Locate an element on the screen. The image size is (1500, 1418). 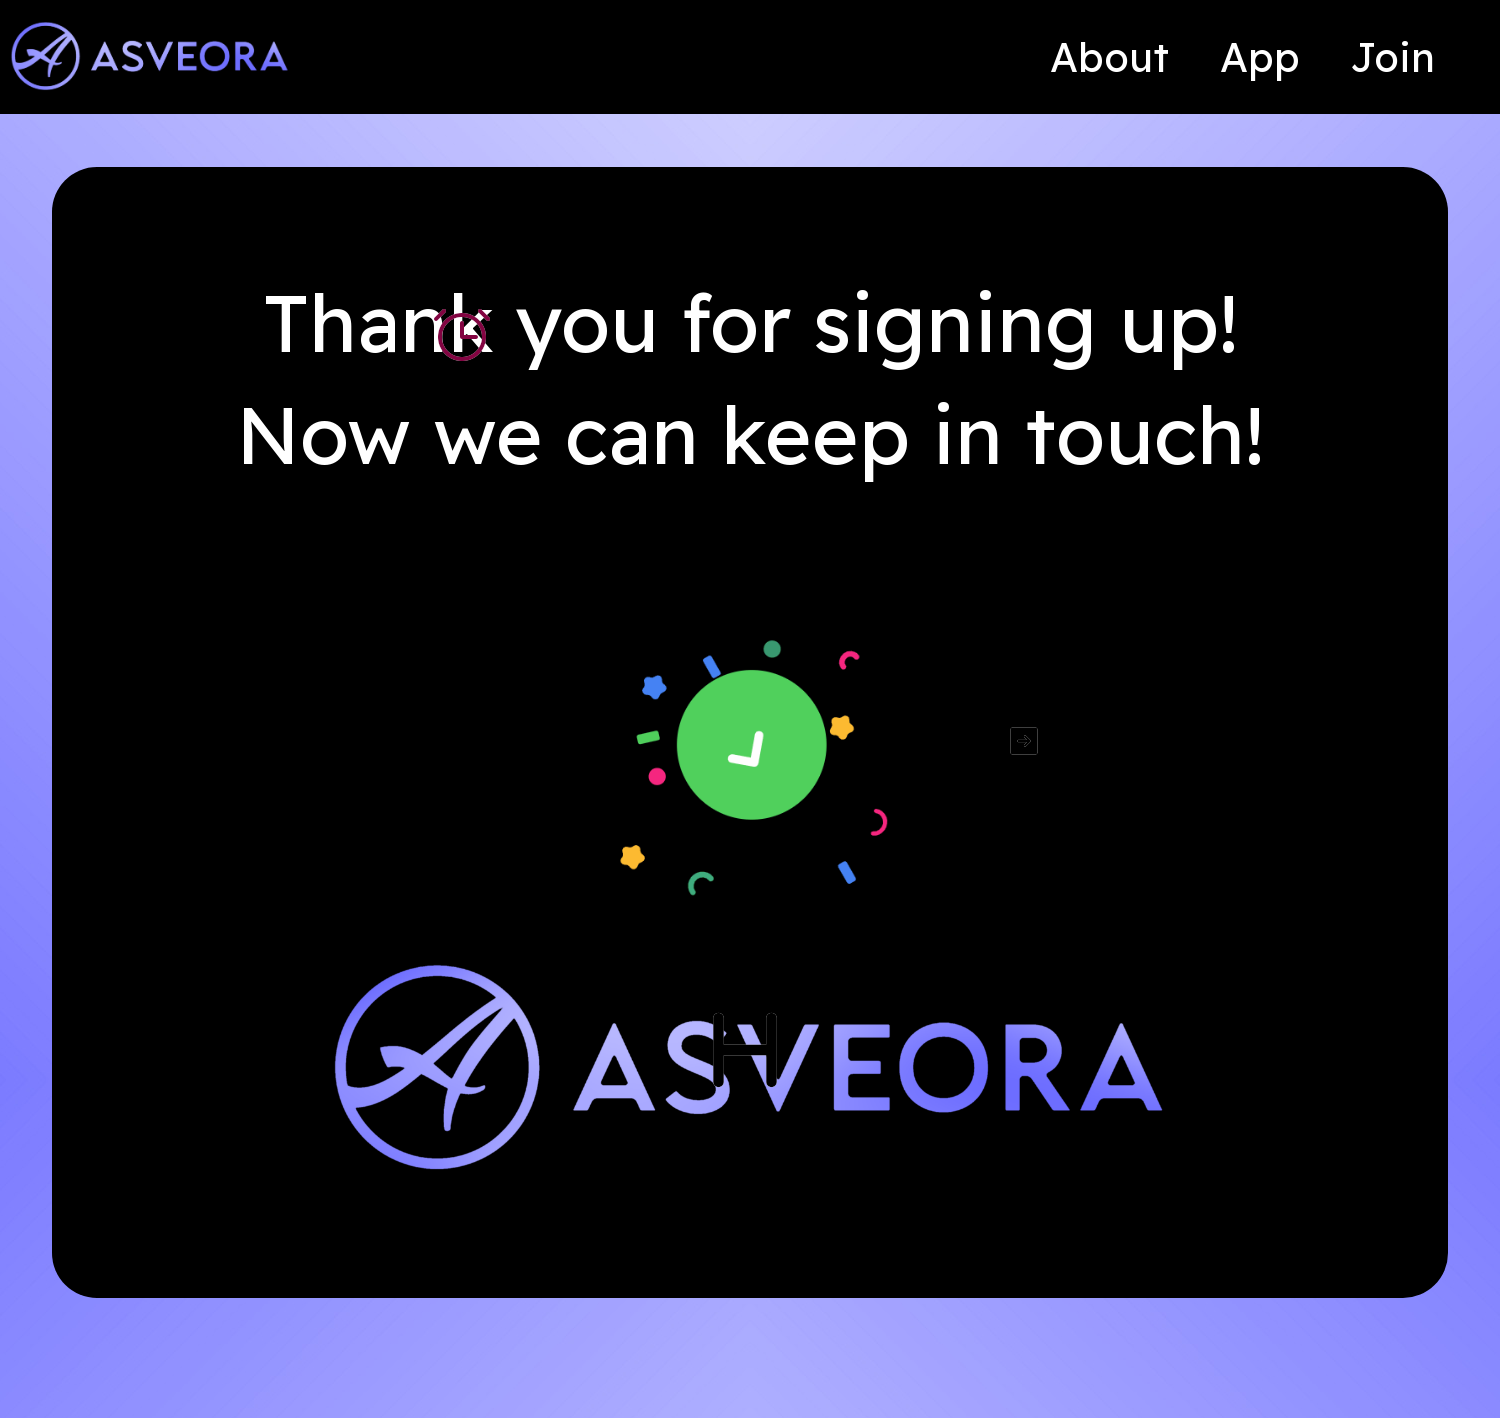
set or manage alarms is located at coordinates (462, 335).